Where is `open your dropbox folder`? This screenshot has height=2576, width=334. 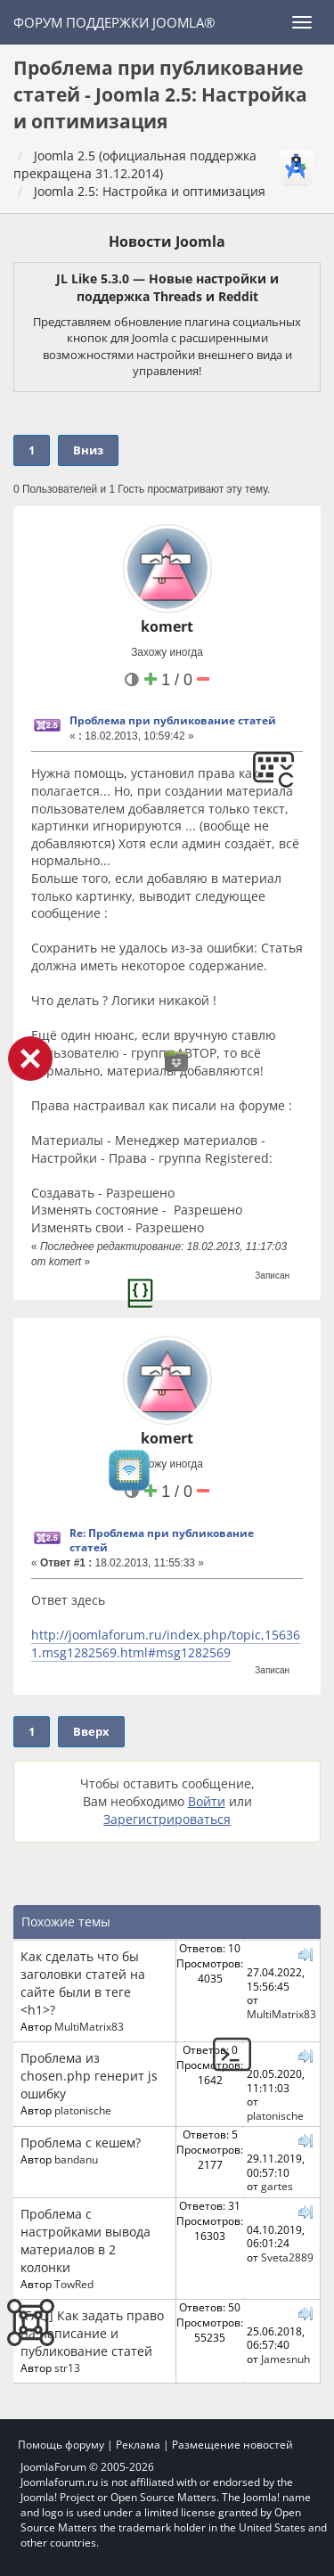 open your dropbox folder is located at coordinates (176, 1060).